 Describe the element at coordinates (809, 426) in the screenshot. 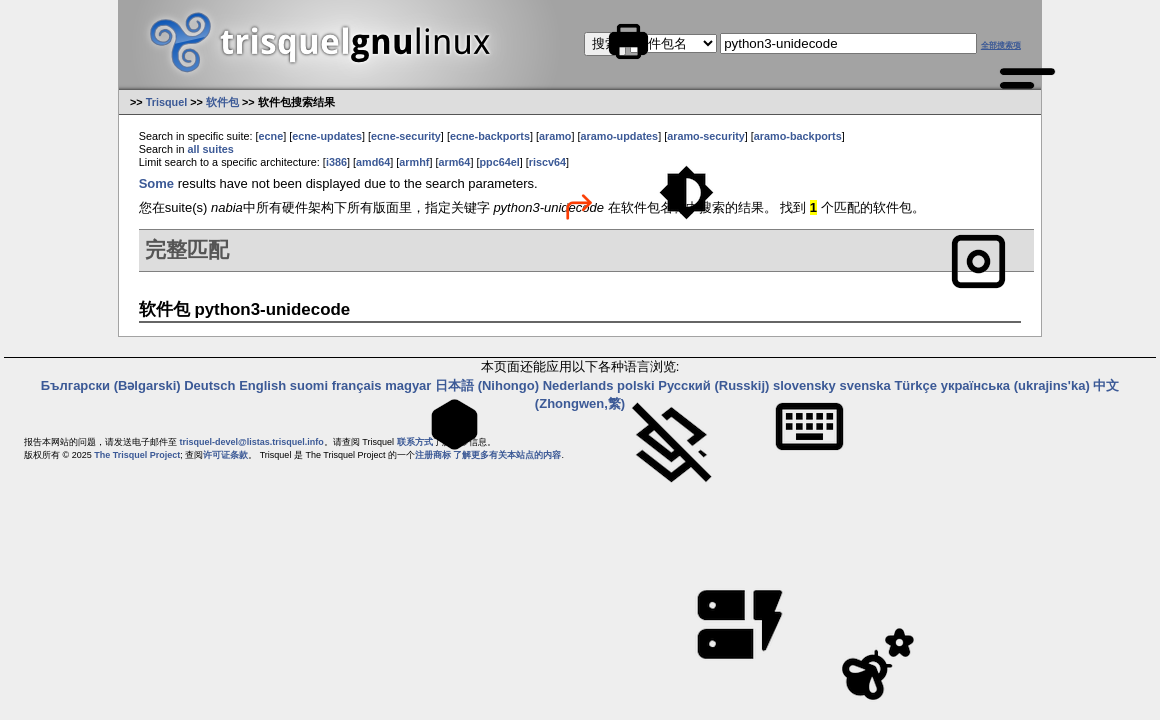

I see `open on-screen keyboard` at that location.